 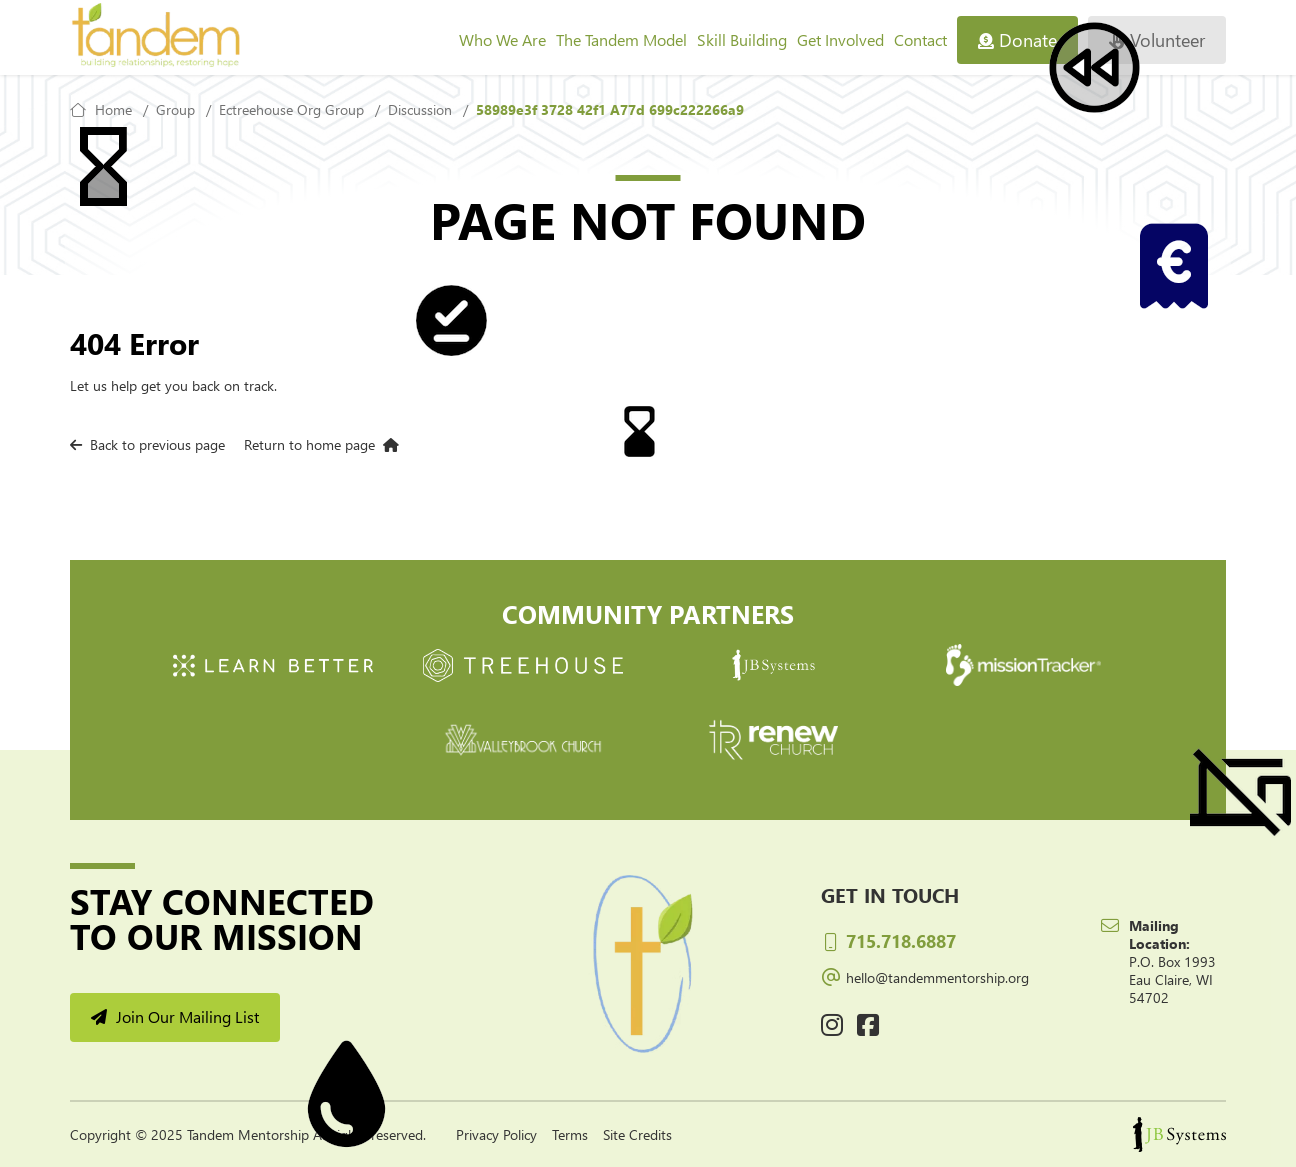 What do you see at coordinates (639, 431) in the screenshot?
I see `indicates time remaining or countdown in progress` at bounding box center [639, 431].